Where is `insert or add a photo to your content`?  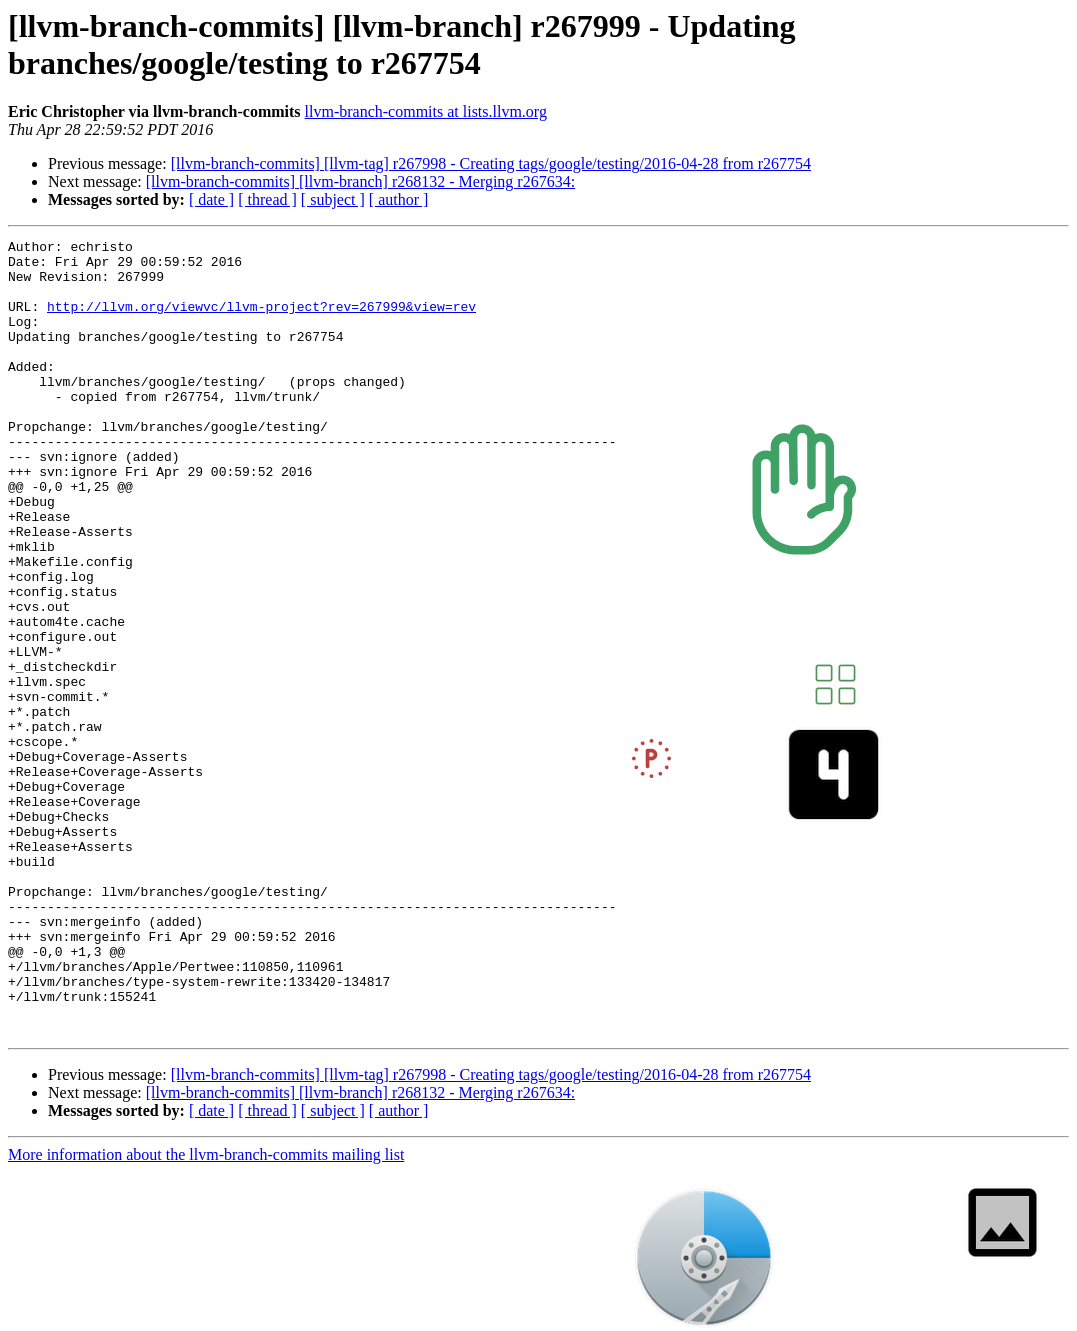
insert or add a photo to your content is located at coordinates (1002, 1222).